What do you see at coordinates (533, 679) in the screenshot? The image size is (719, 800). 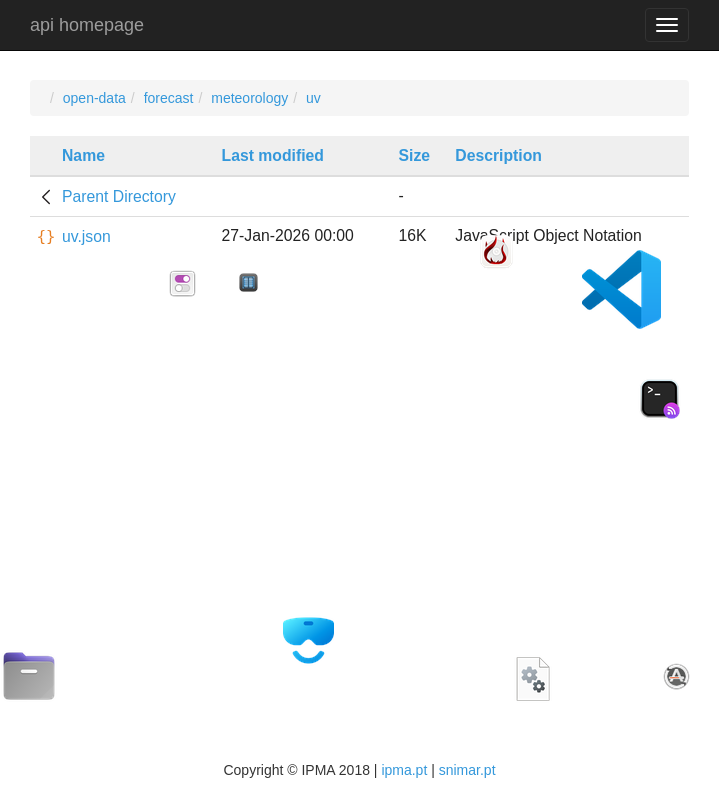 I see `open configuration file settings` at bounding box center [533, 679].